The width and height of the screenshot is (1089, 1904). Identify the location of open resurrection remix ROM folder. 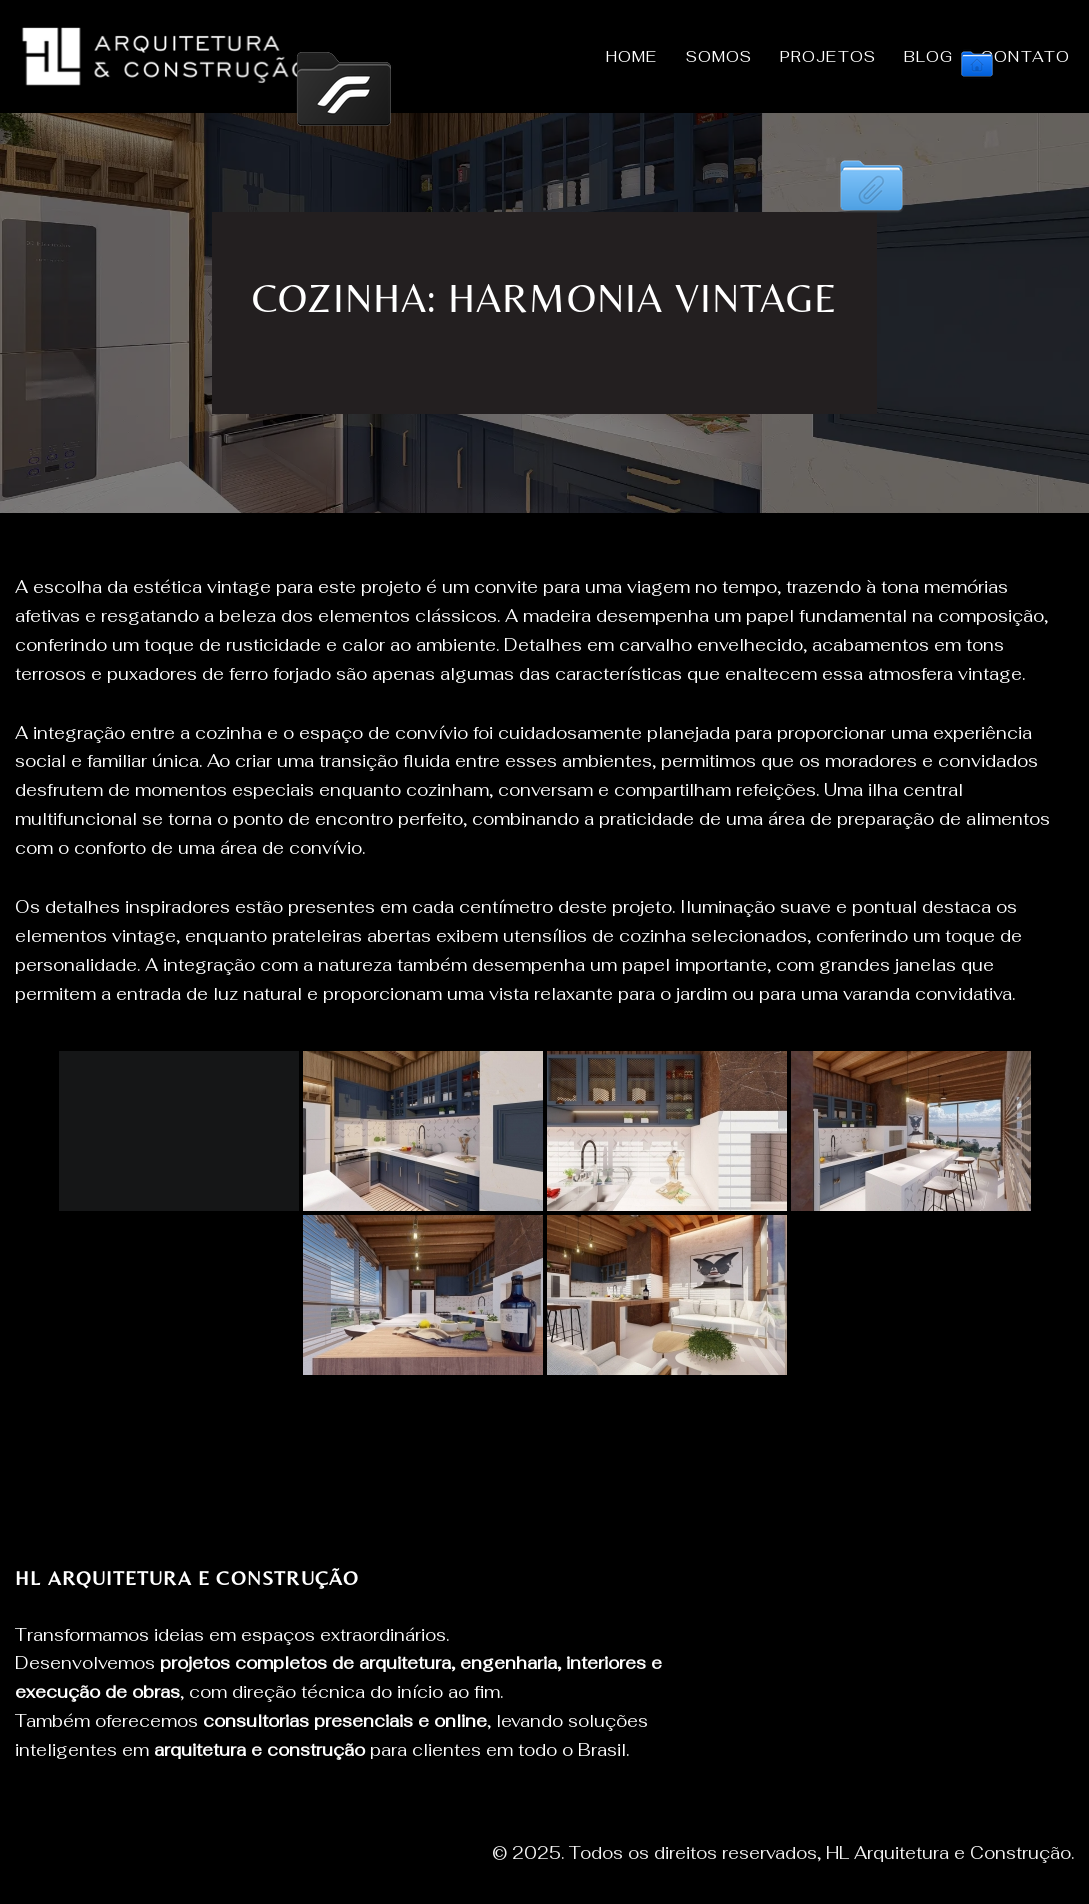
(343, 91).